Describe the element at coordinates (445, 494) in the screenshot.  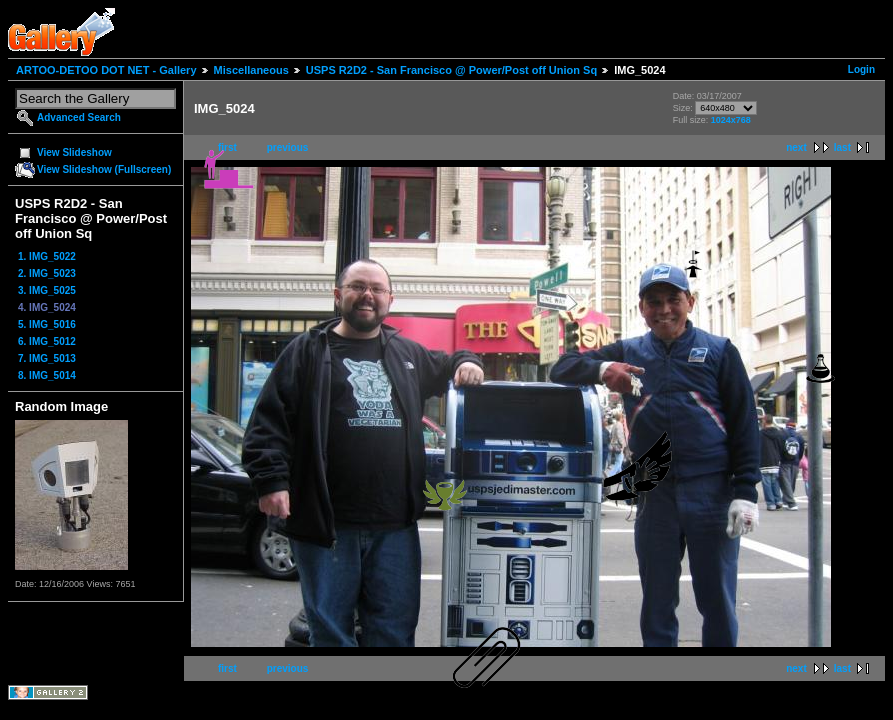
I see `view legendary or rare item details` at that location.